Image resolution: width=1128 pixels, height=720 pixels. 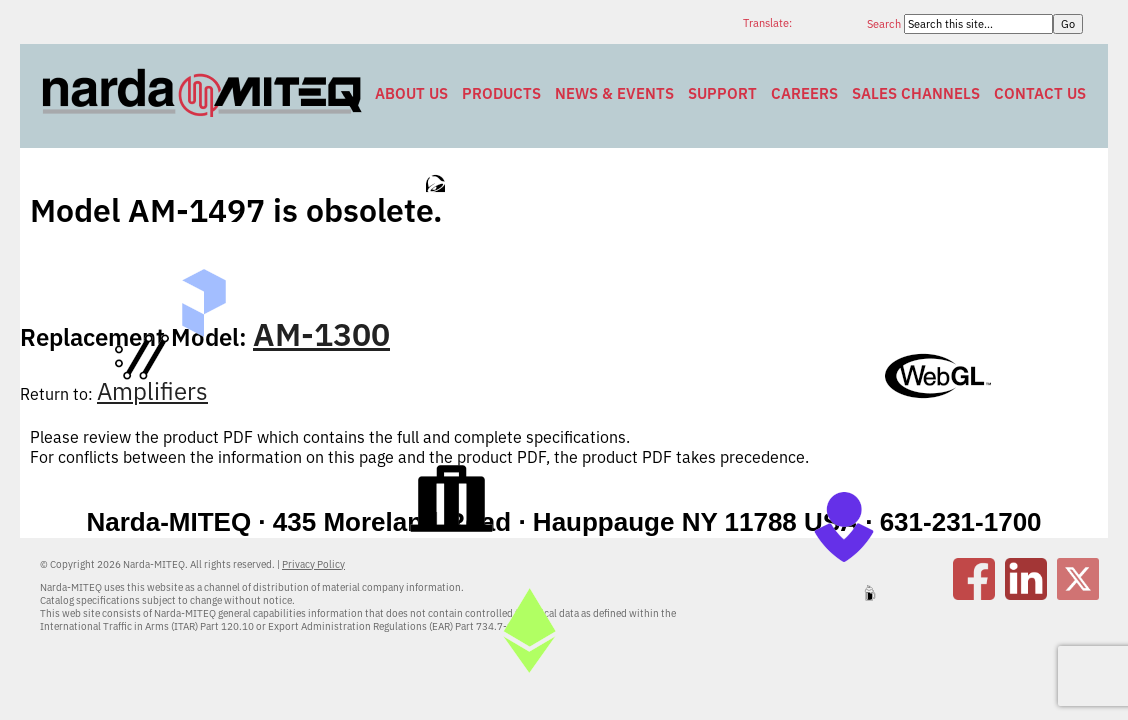 What do you see at coordinates (938, 376) in the screenshot?
I see `WebGL technology logo` at bounding box center [938, 376].